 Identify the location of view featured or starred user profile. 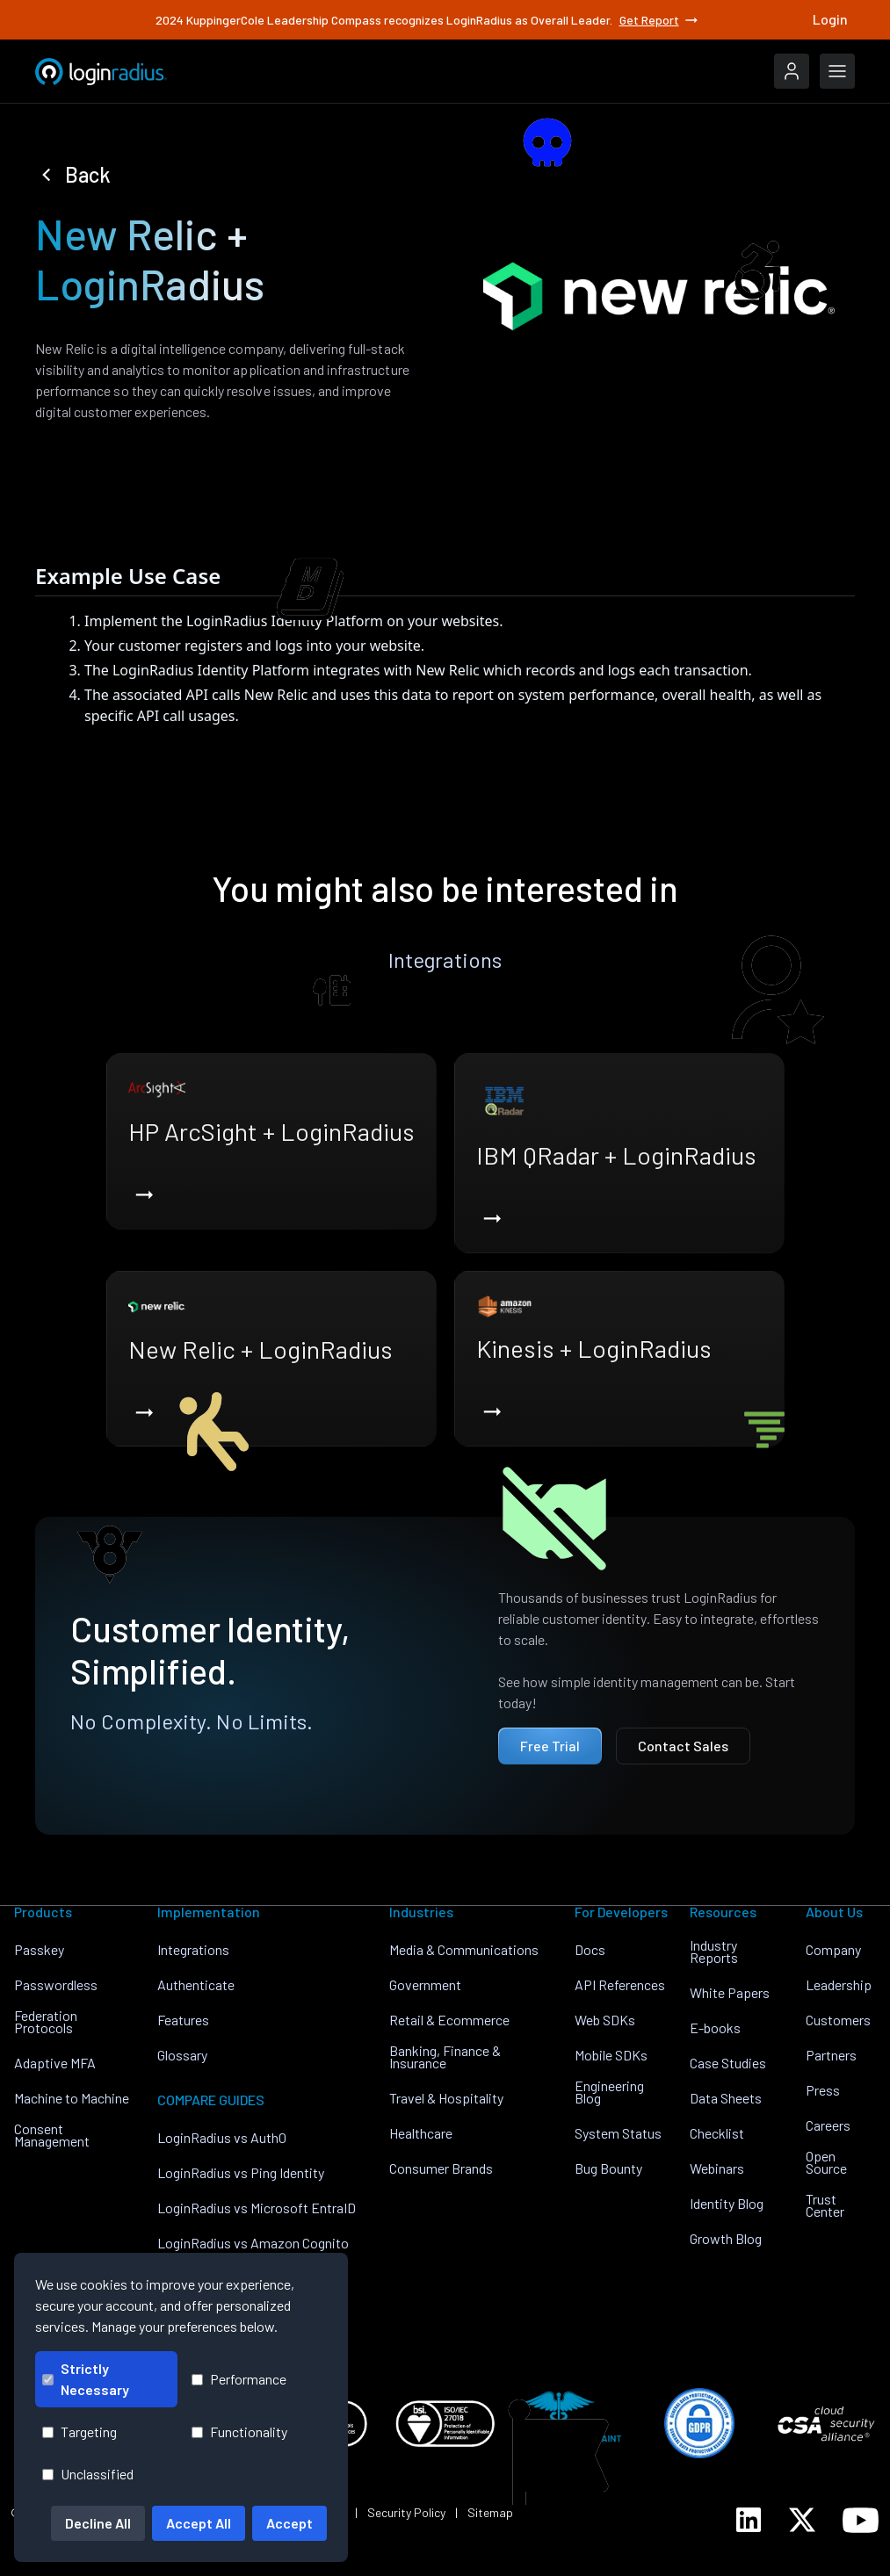
(771, 990).